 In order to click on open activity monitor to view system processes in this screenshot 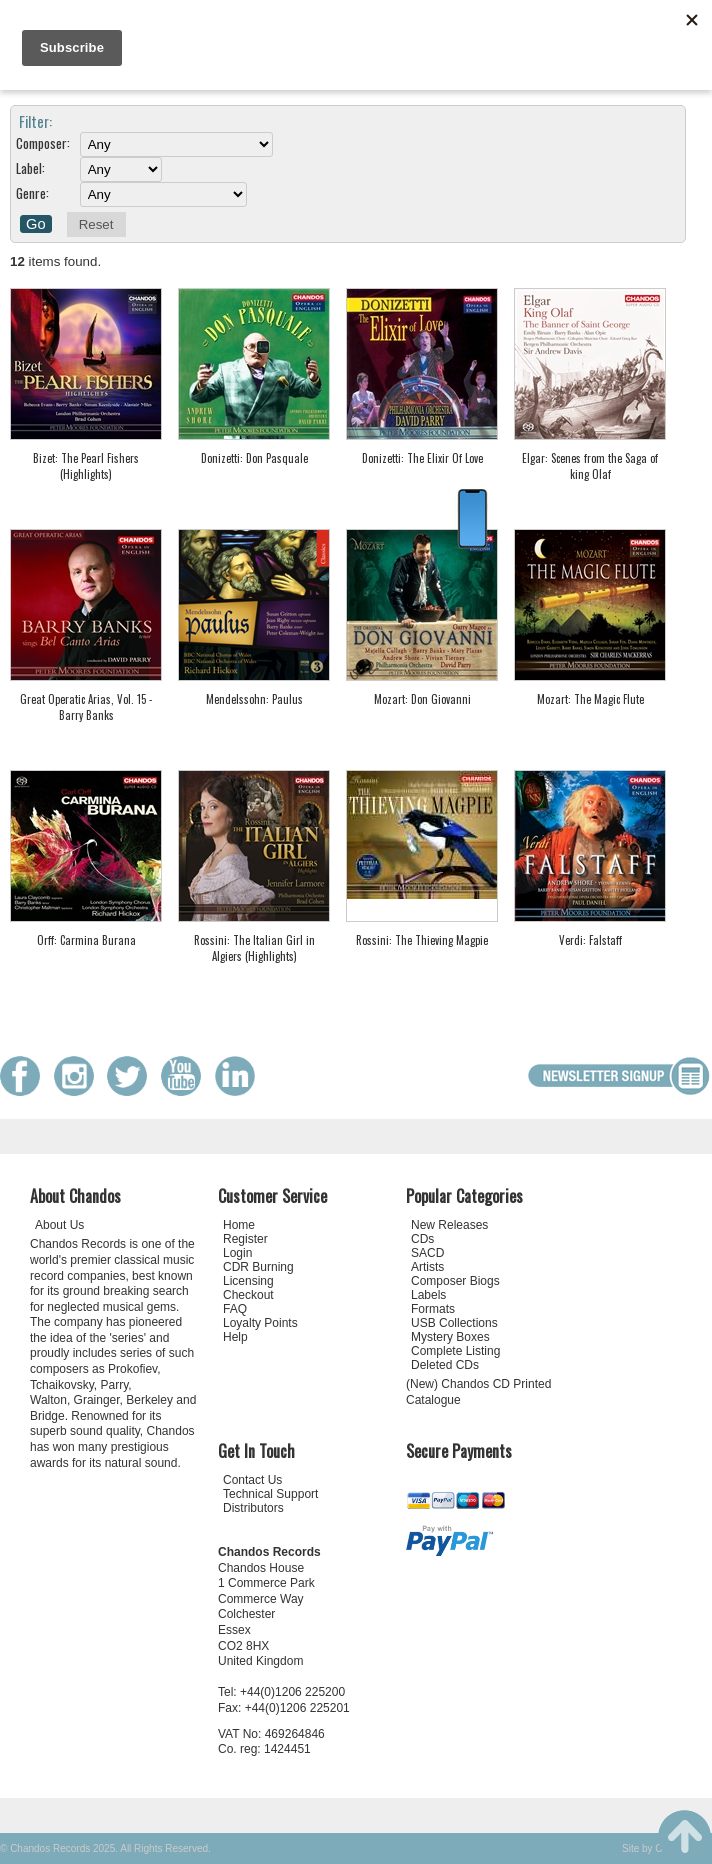, I will do `click(263, 347)`.